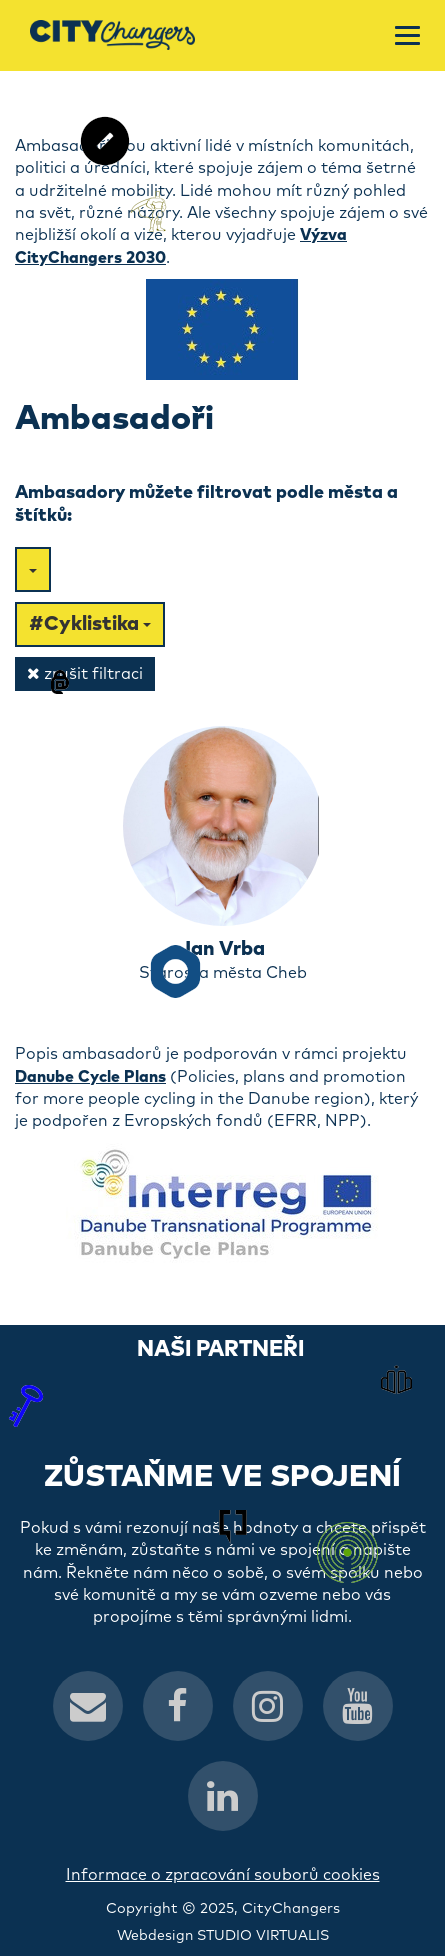 This screenshot has height=1956, width=445. What do you see at coordinates (60, 682) in the screenshot?
I see `open addy.io email alias service` at bounding box center [60, 682].